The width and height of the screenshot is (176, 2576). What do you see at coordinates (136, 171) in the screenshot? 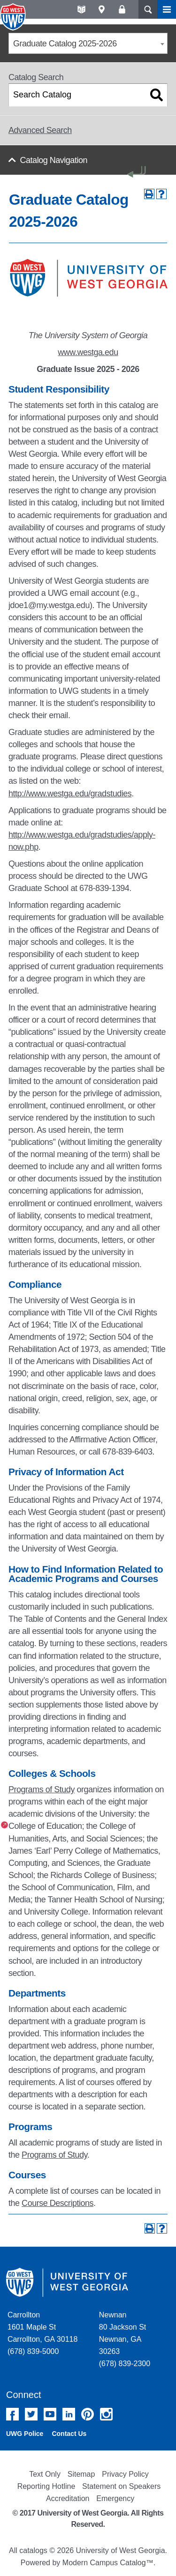
I see `reply to all recipients of an email` at bounding box center [136, 171].